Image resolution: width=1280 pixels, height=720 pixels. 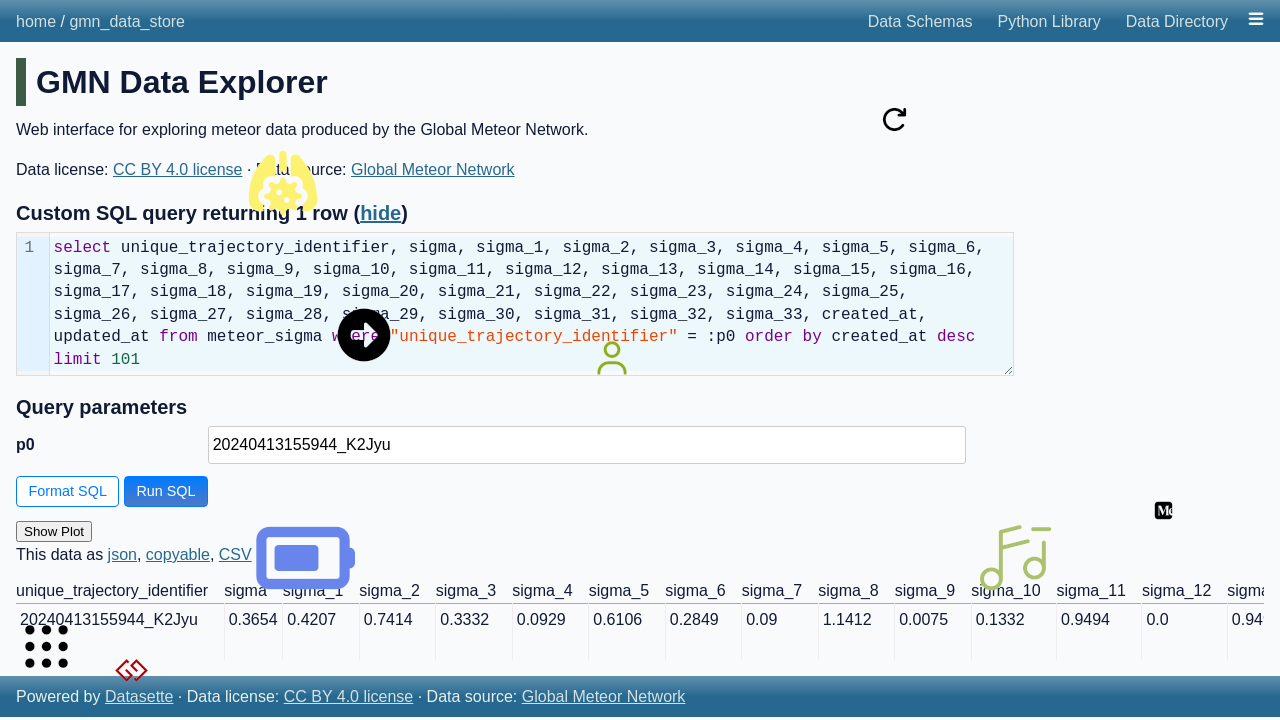 I want to click on indicates respiratory infection or lung disease, so click(x=283, y=181).